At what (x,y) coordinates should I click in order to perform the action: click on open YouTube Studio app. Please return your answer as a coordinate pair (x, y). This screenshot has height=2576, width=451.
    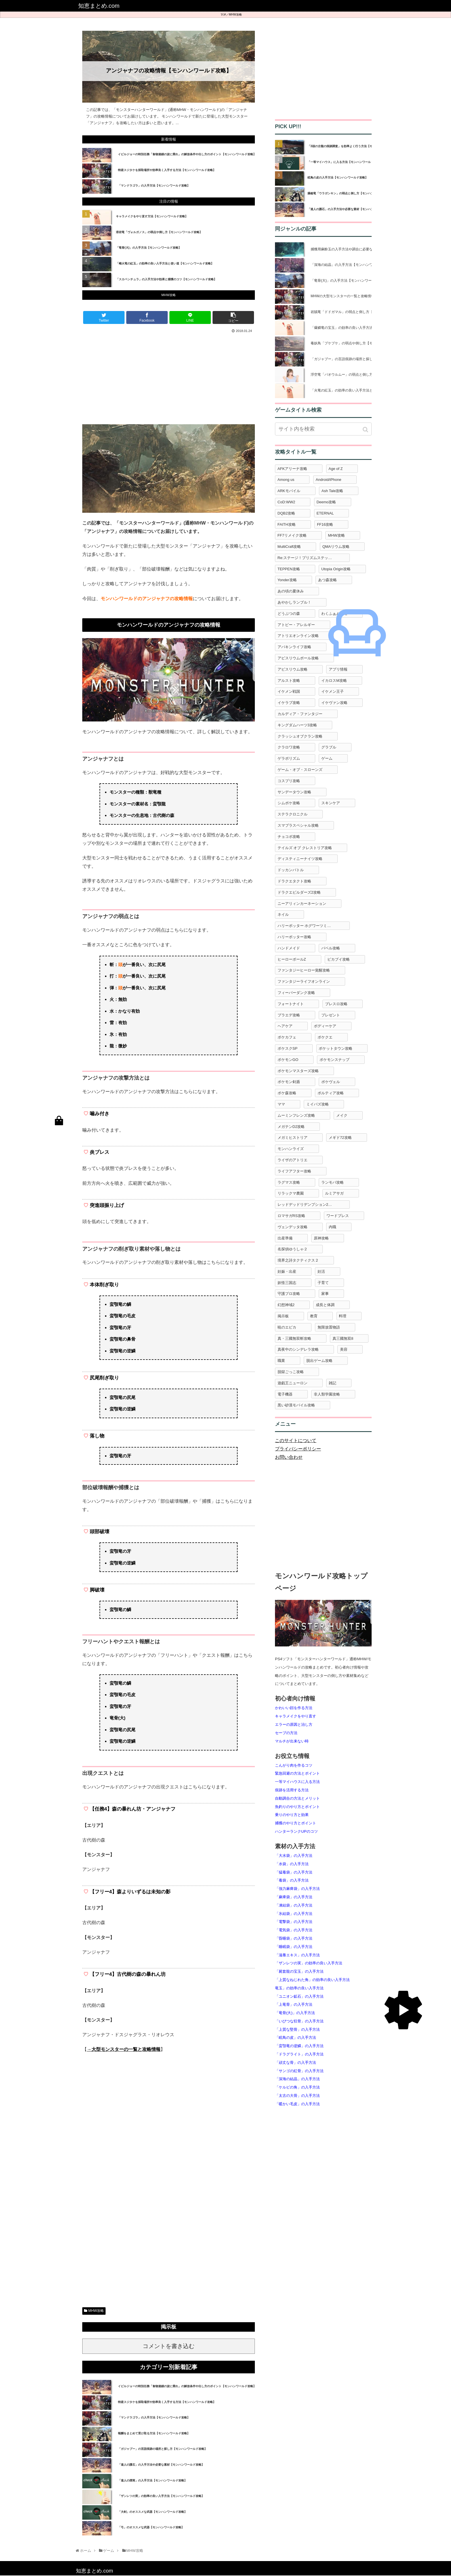
    Looking at the image, I should click on (403, 2010).